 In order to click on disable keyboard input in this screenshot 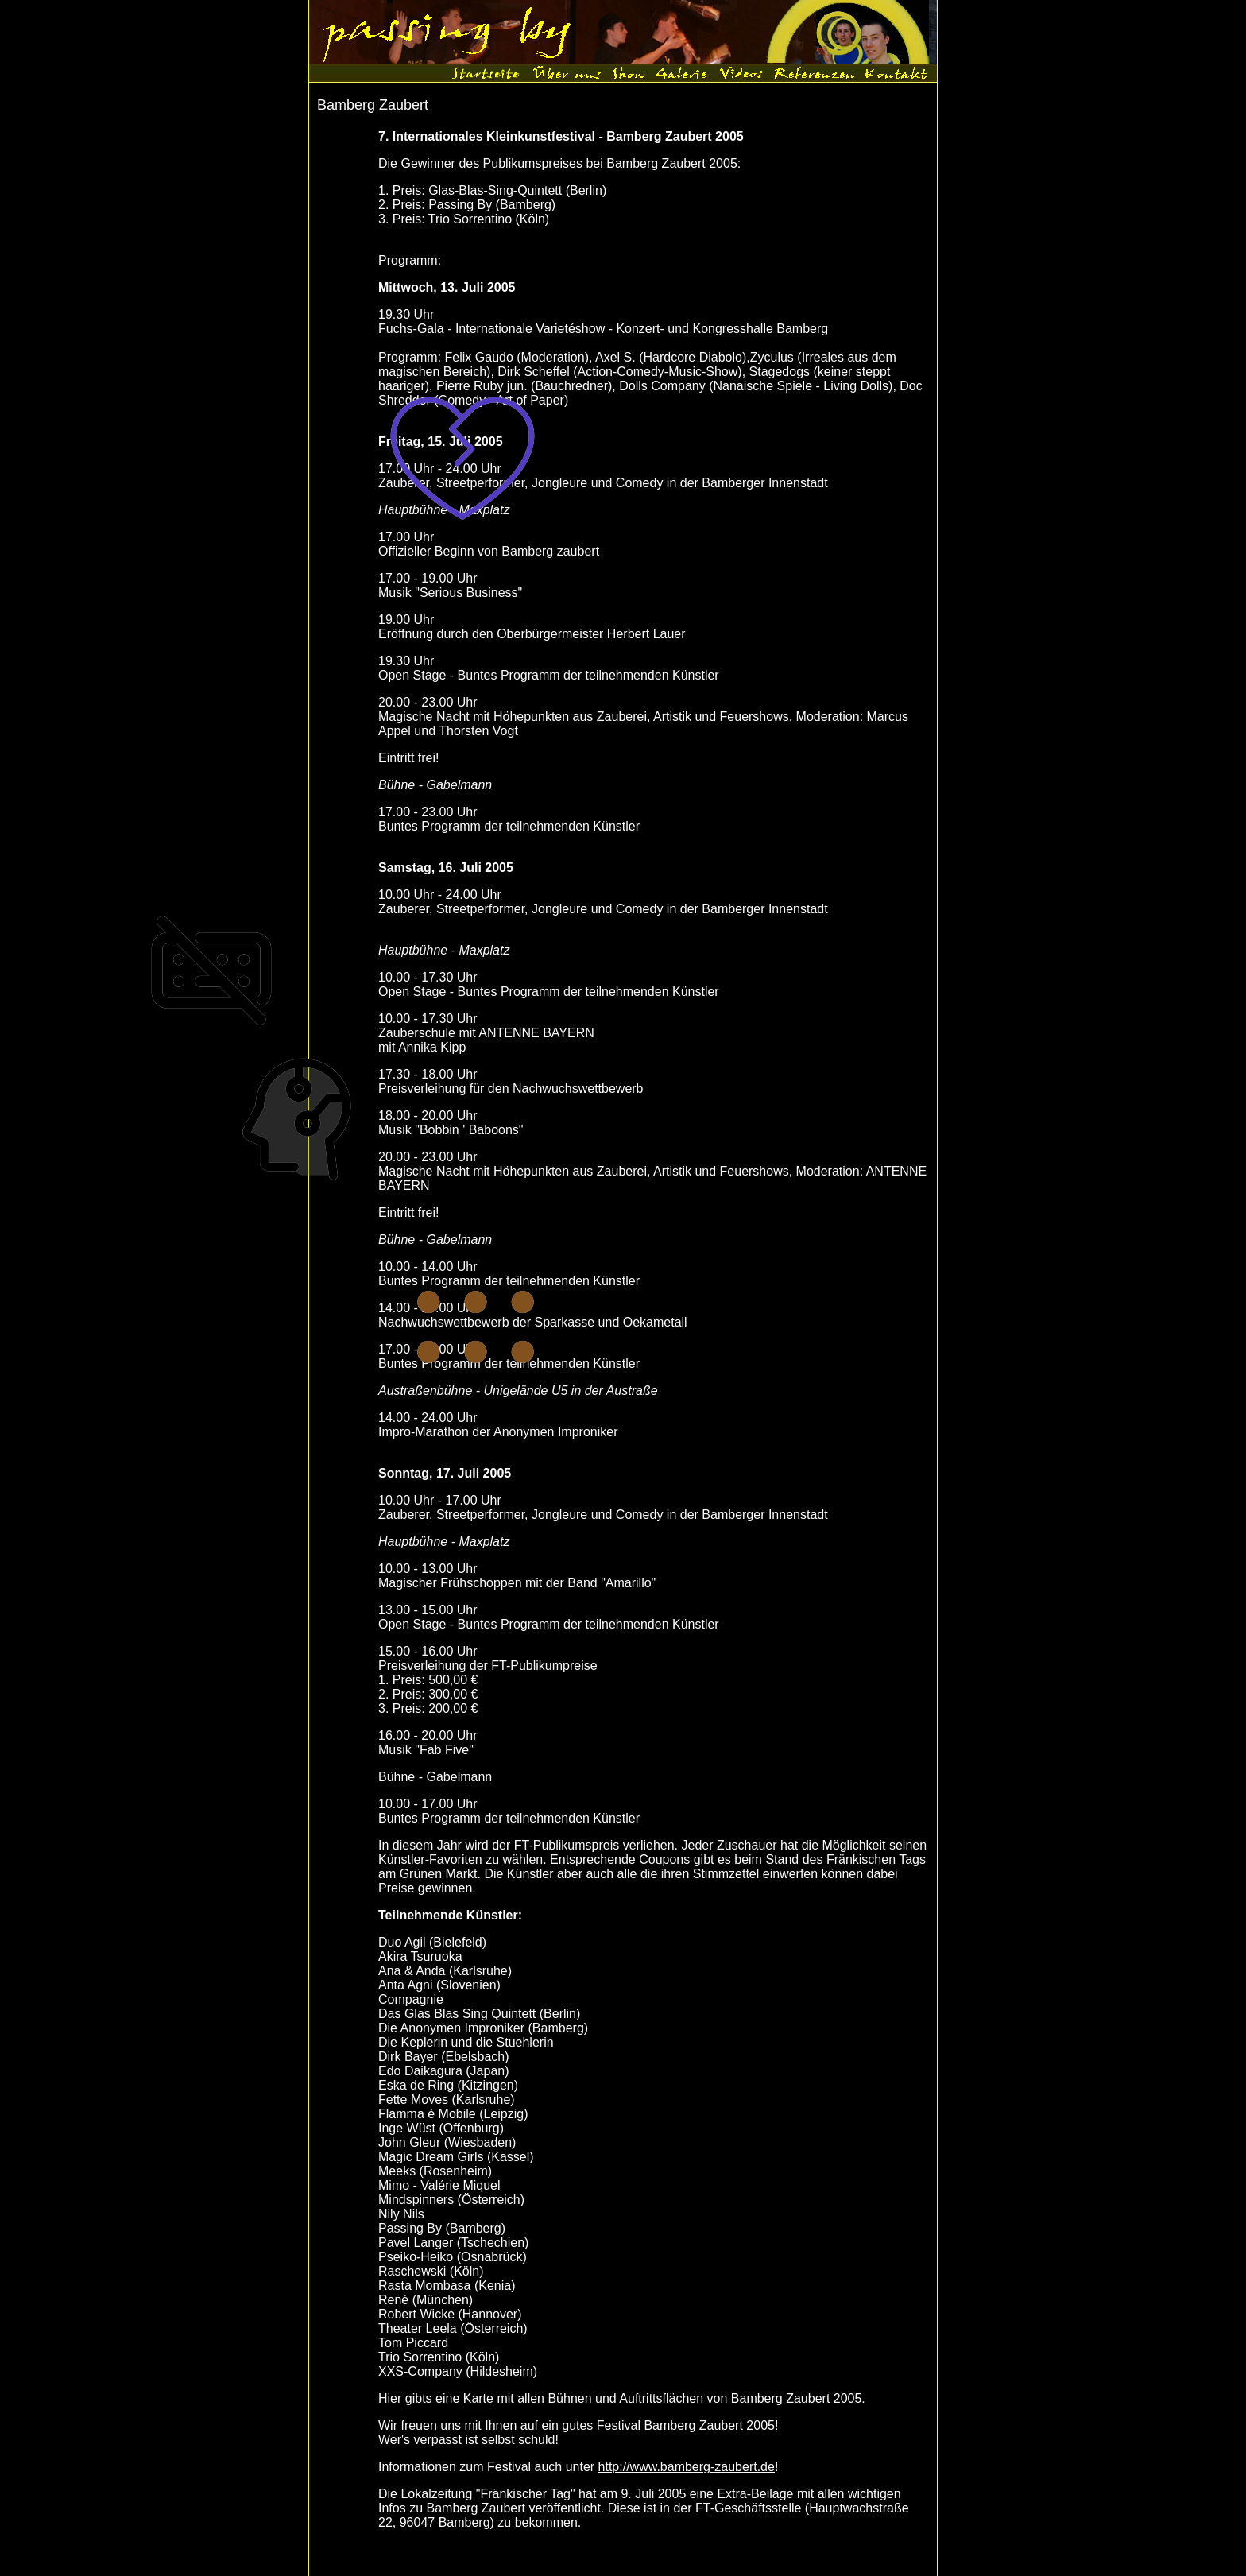, I will do `click(211, 970)`.